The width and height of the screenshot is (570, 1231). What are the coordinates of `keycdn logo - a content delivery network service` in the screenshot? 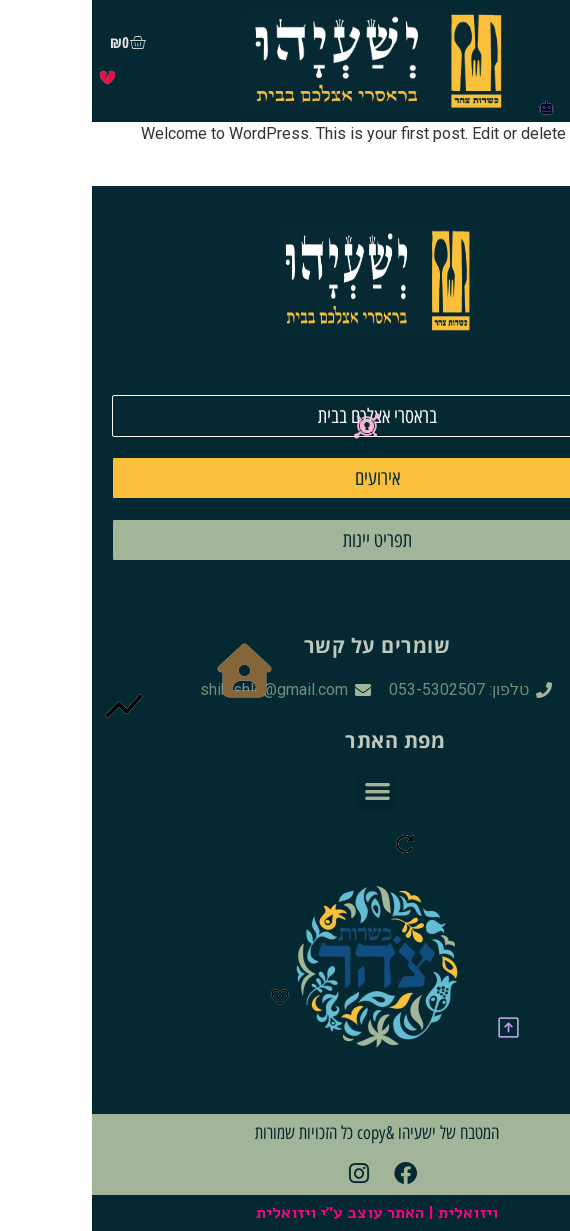 It's located at (367, 426).